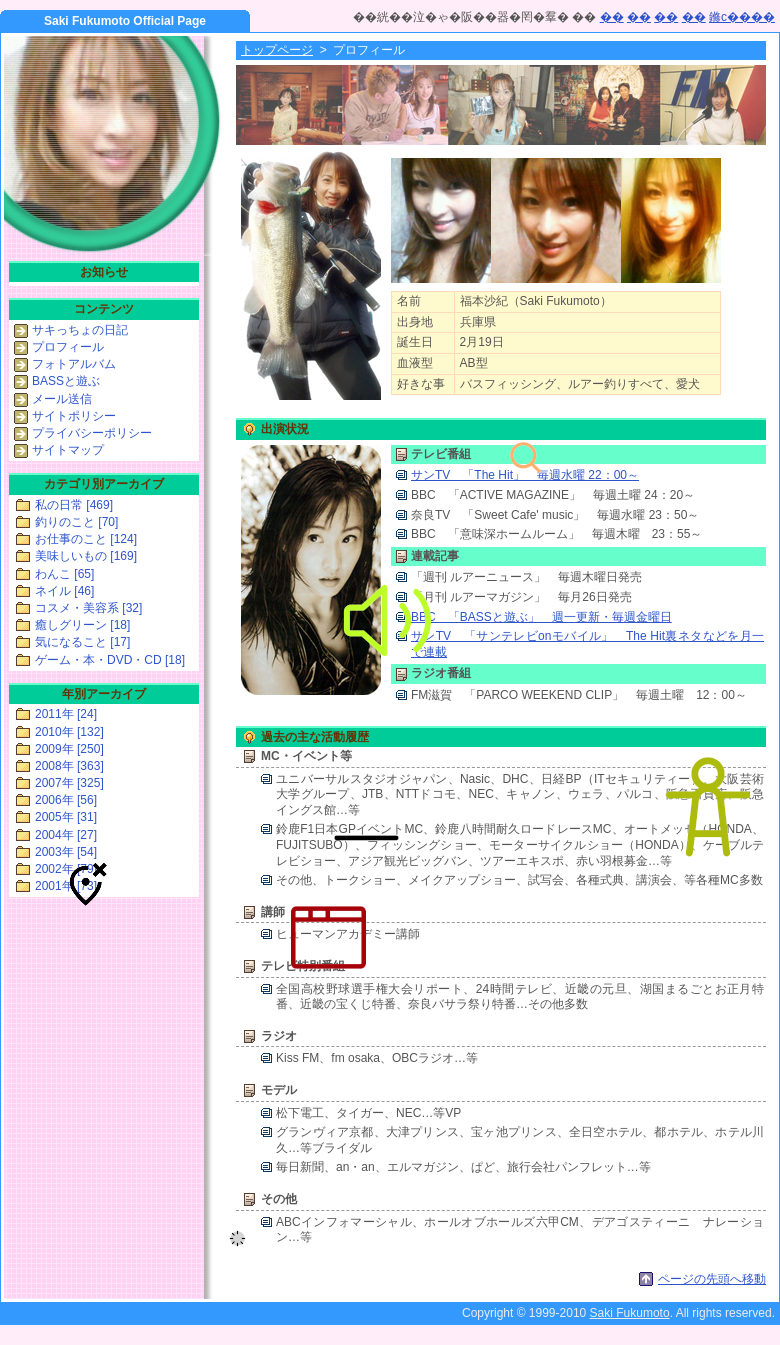 Image resolution: width=780 pixels, height=1345 pixels. What do you see at coordinates (86, 884) in the screenshot?
I see `remove a saved location` at bounding box center [86, 884].